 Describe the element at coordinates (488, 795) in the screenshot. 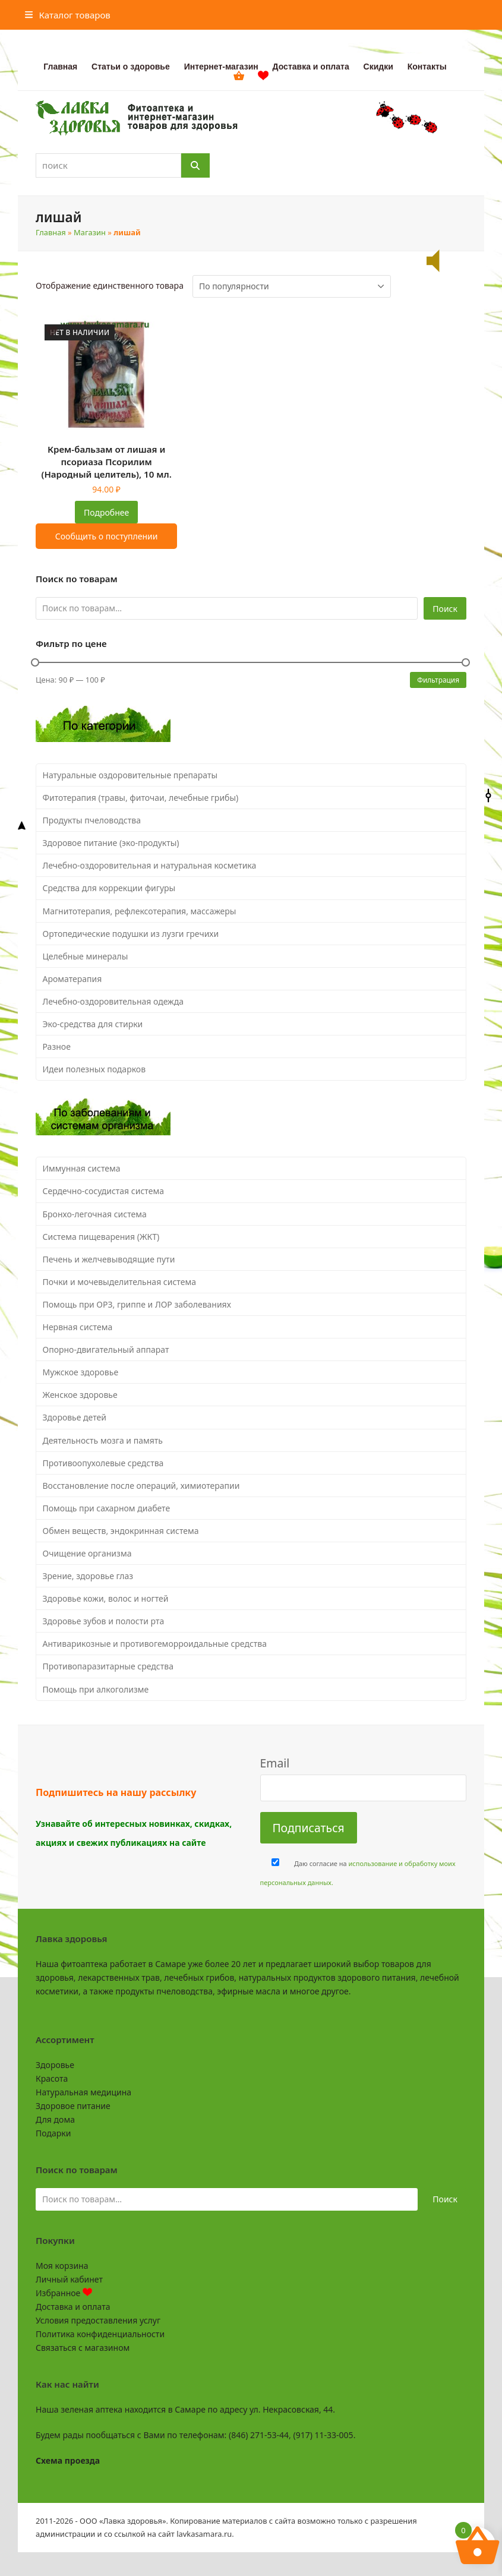

I see `view commit history in version control` at that location.